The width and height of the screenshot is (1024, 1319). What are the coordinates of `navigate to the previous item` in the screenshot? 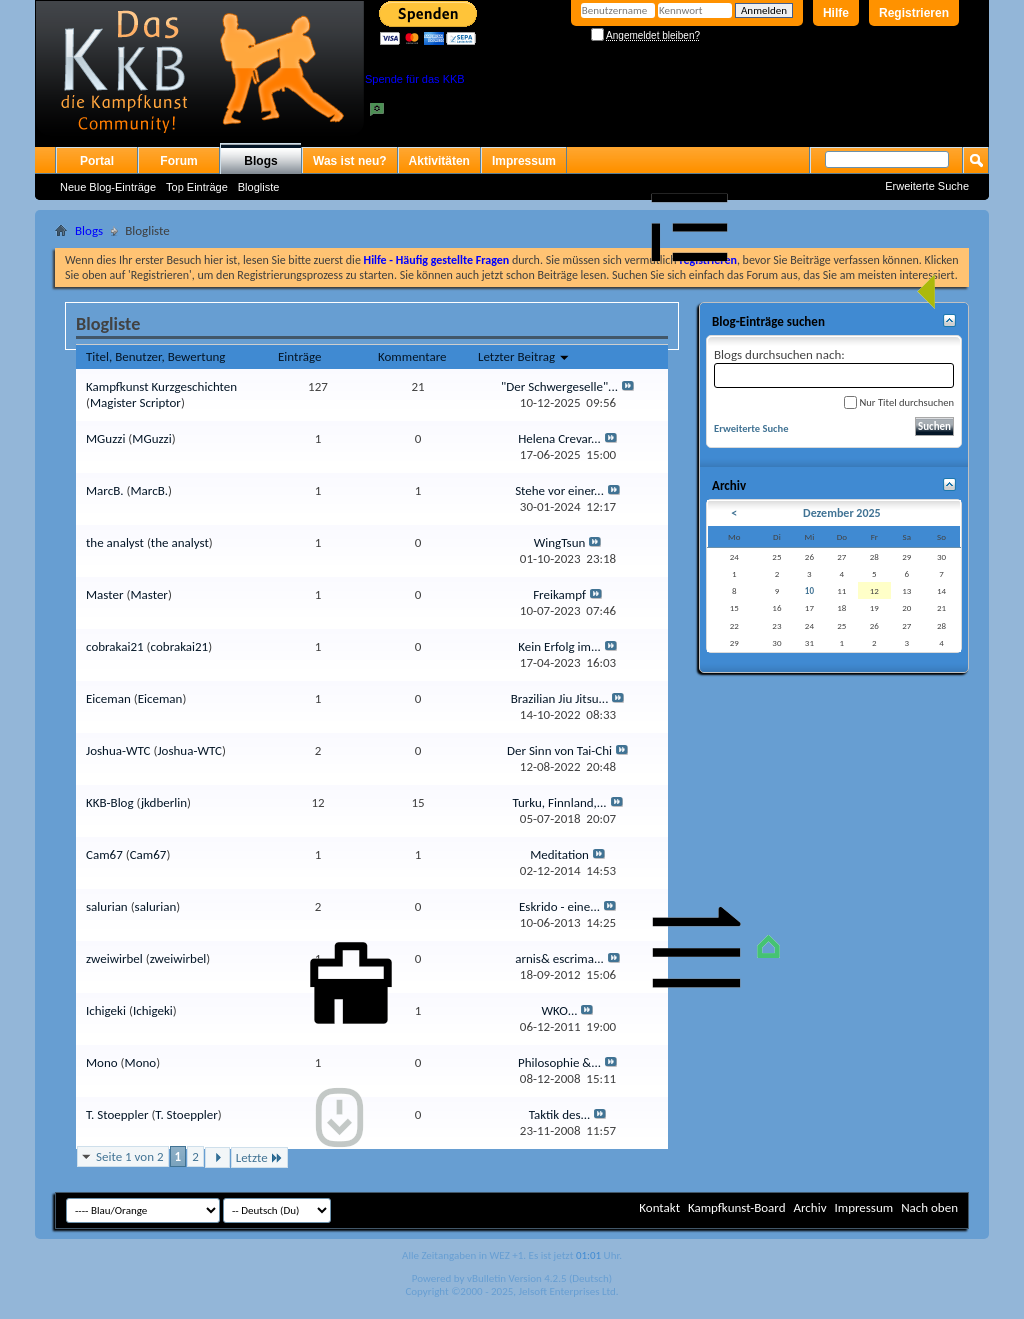 It's located at (930, 291).